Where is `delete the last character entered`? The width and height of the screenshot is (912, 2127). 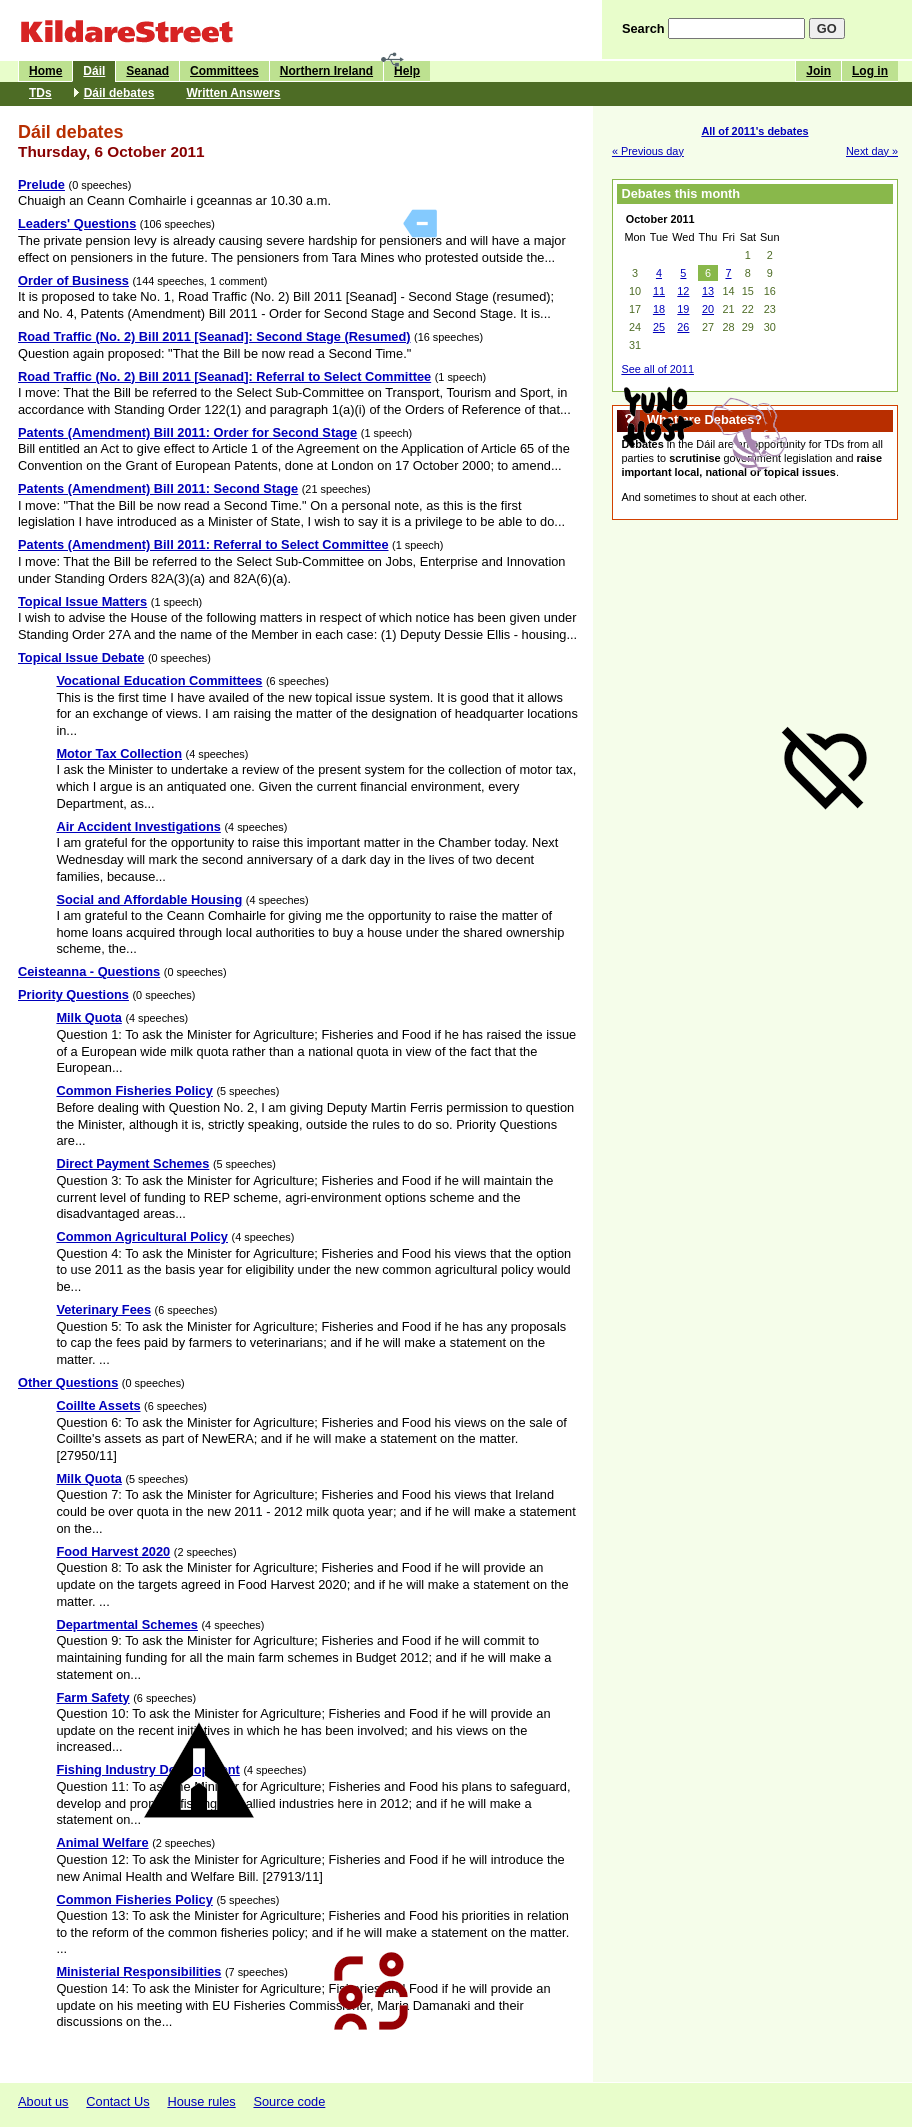
delete the last character entered is located at coordinates (421, 223).